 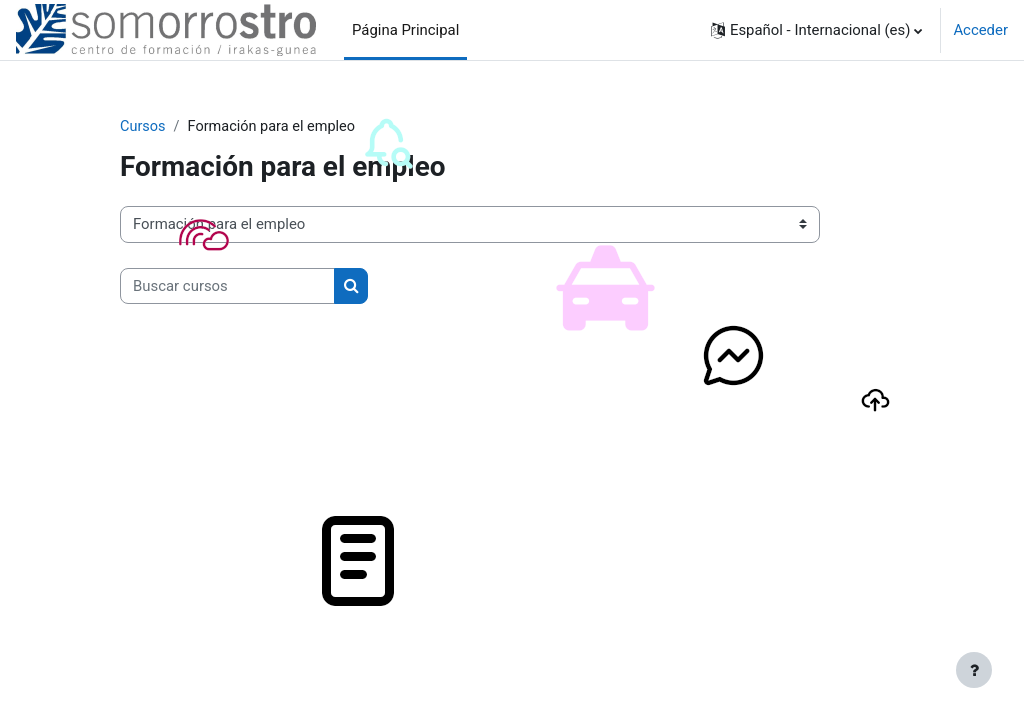 What do you see at coordinates (204, 234) in the screenshot?
I see `view weather conditions` at bounding box center [204, 234].